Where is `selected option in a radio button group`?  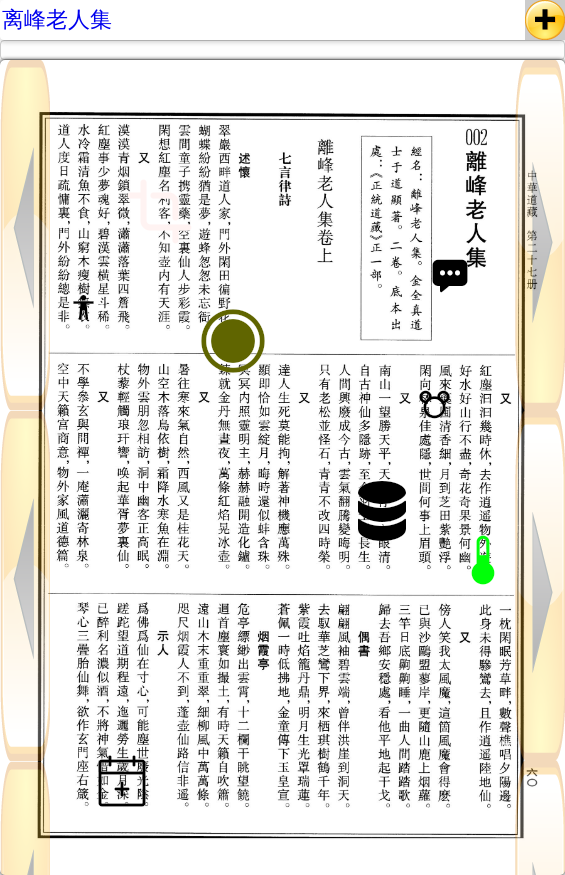 selected option in a radio button group is located at coordinates (233, 341).